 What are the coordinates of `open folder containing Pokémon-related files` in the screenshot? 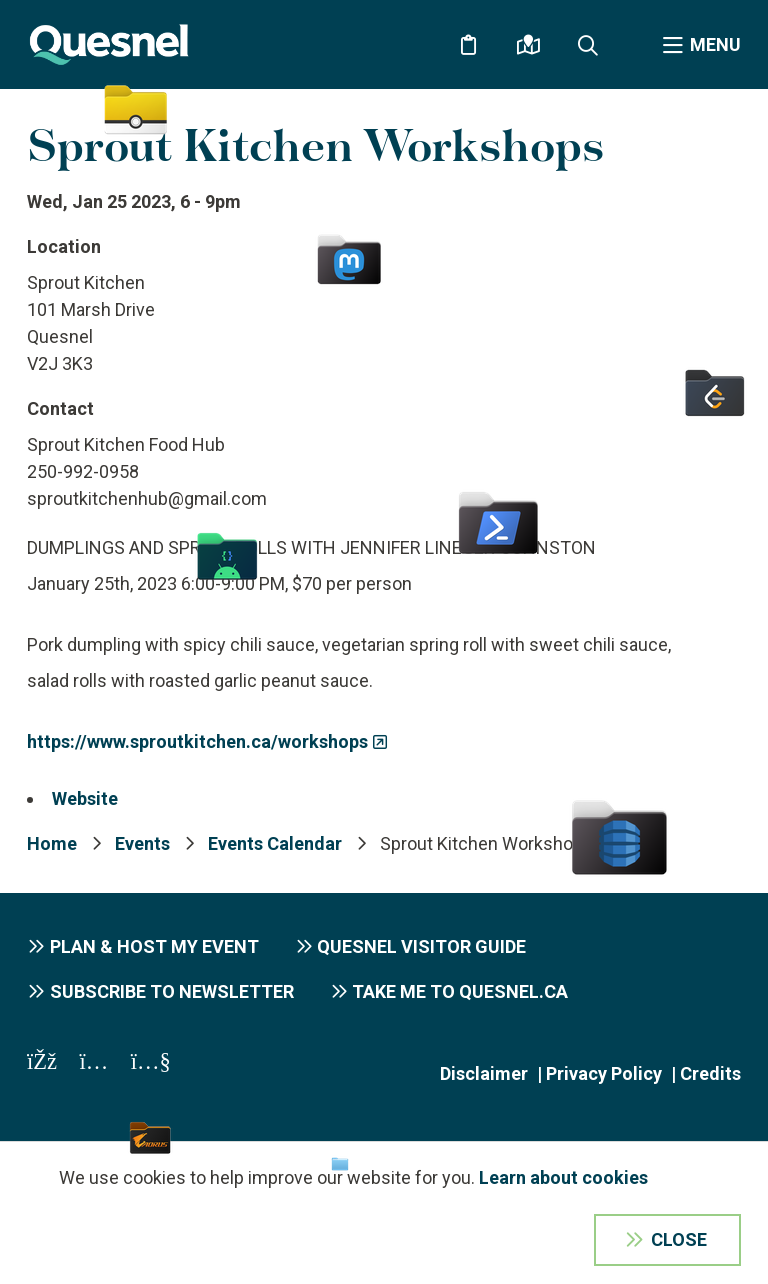 It's located at (135, 111).